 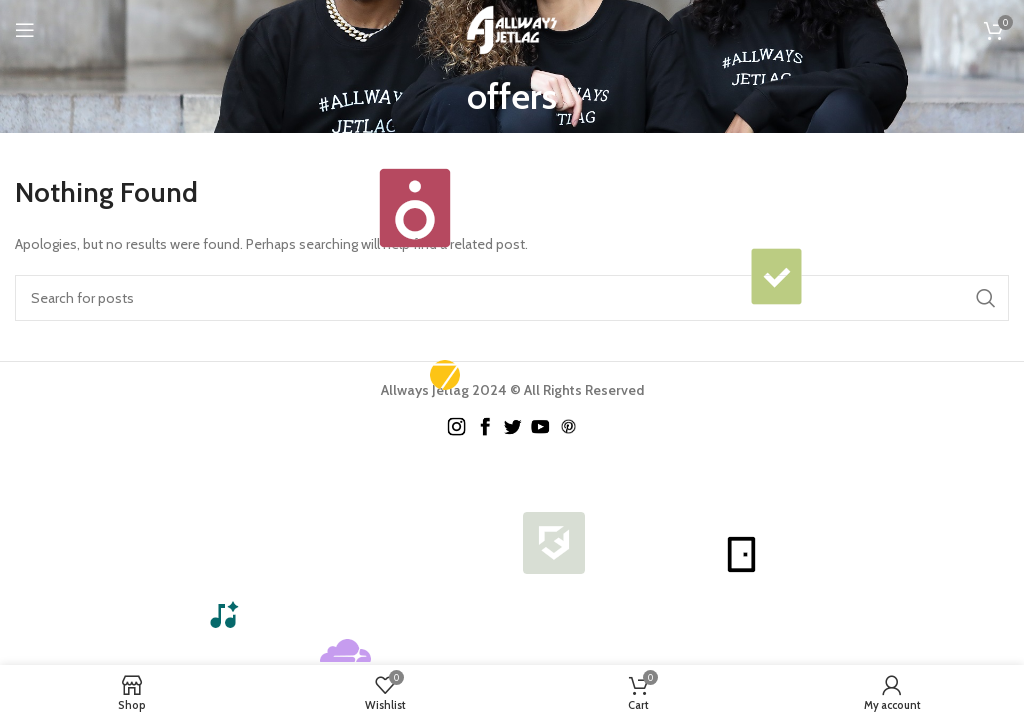 What do you see at coordinates (776, 276) in the screenshot?
I see `mark task as complete` at bounding box center [776, 276].